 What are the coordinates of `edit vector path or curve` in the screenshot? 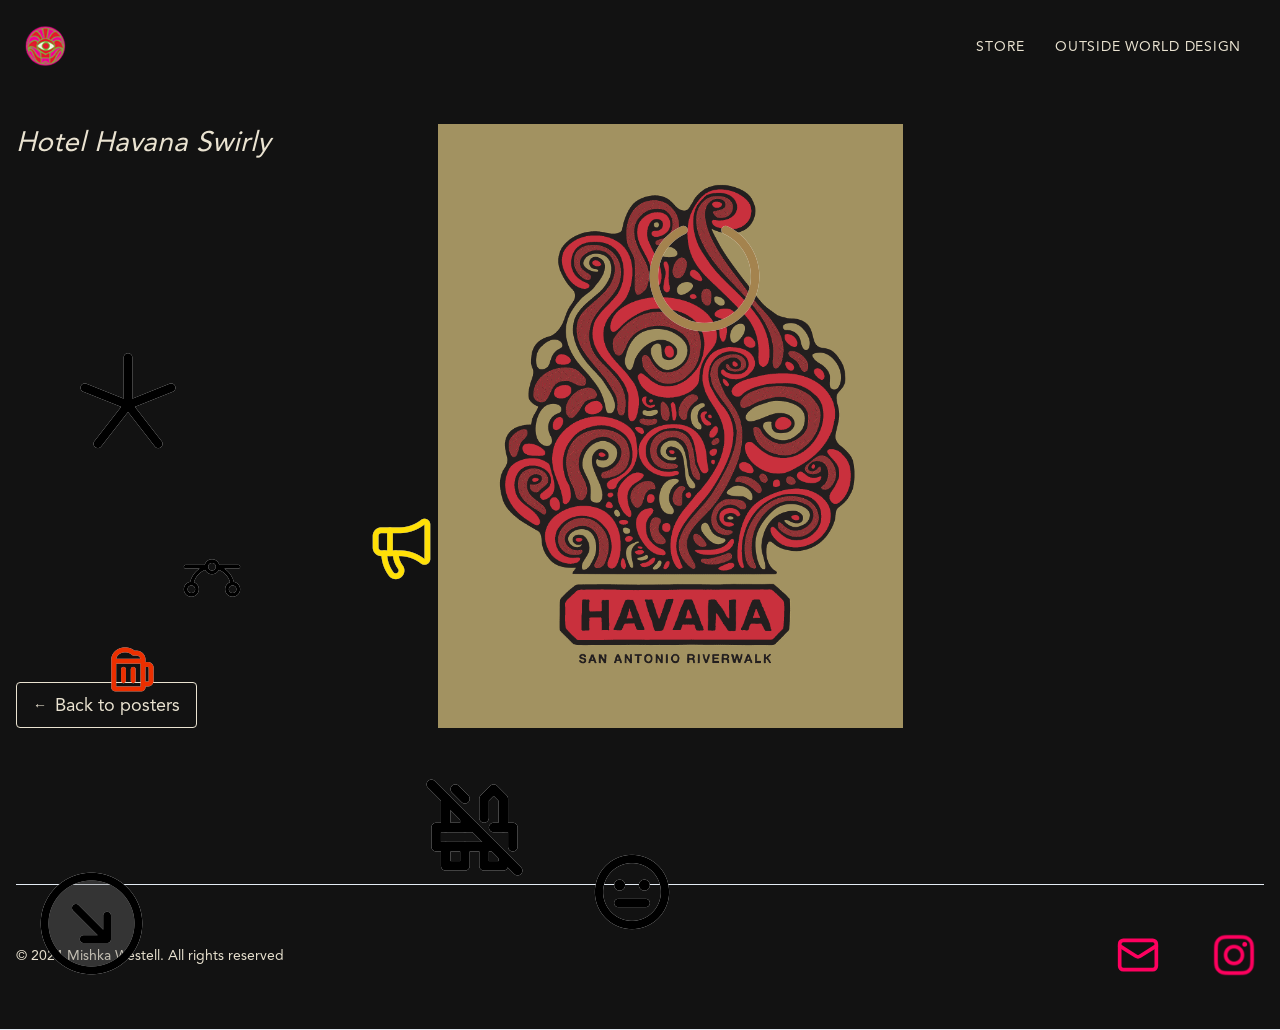 It's located at (212, 578).